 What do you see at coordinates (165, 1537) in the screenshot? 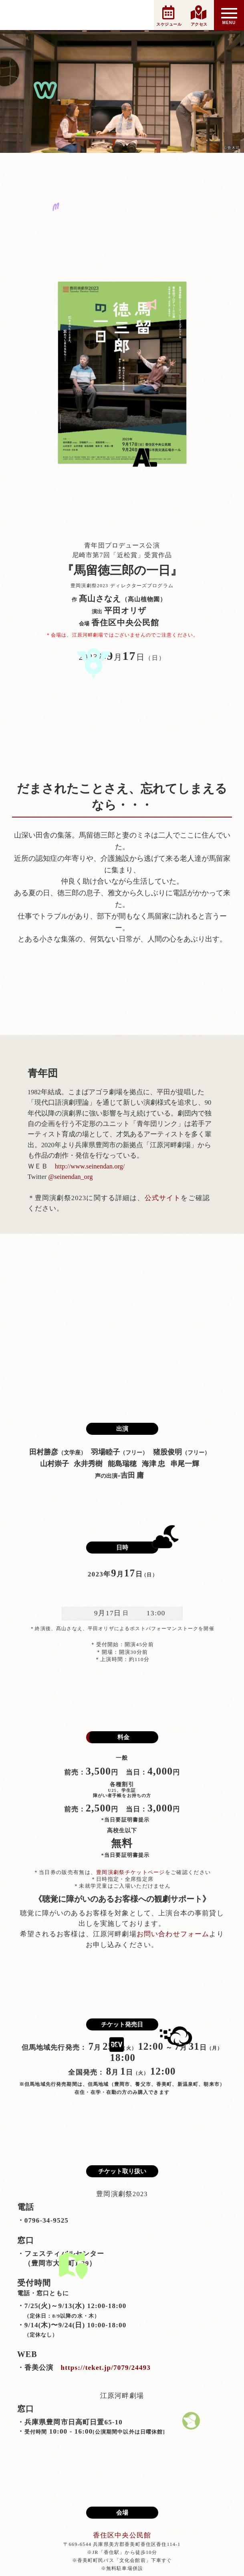
I see `indicates nighttime or evening weather conditions` at bounding box center [165, 1537].